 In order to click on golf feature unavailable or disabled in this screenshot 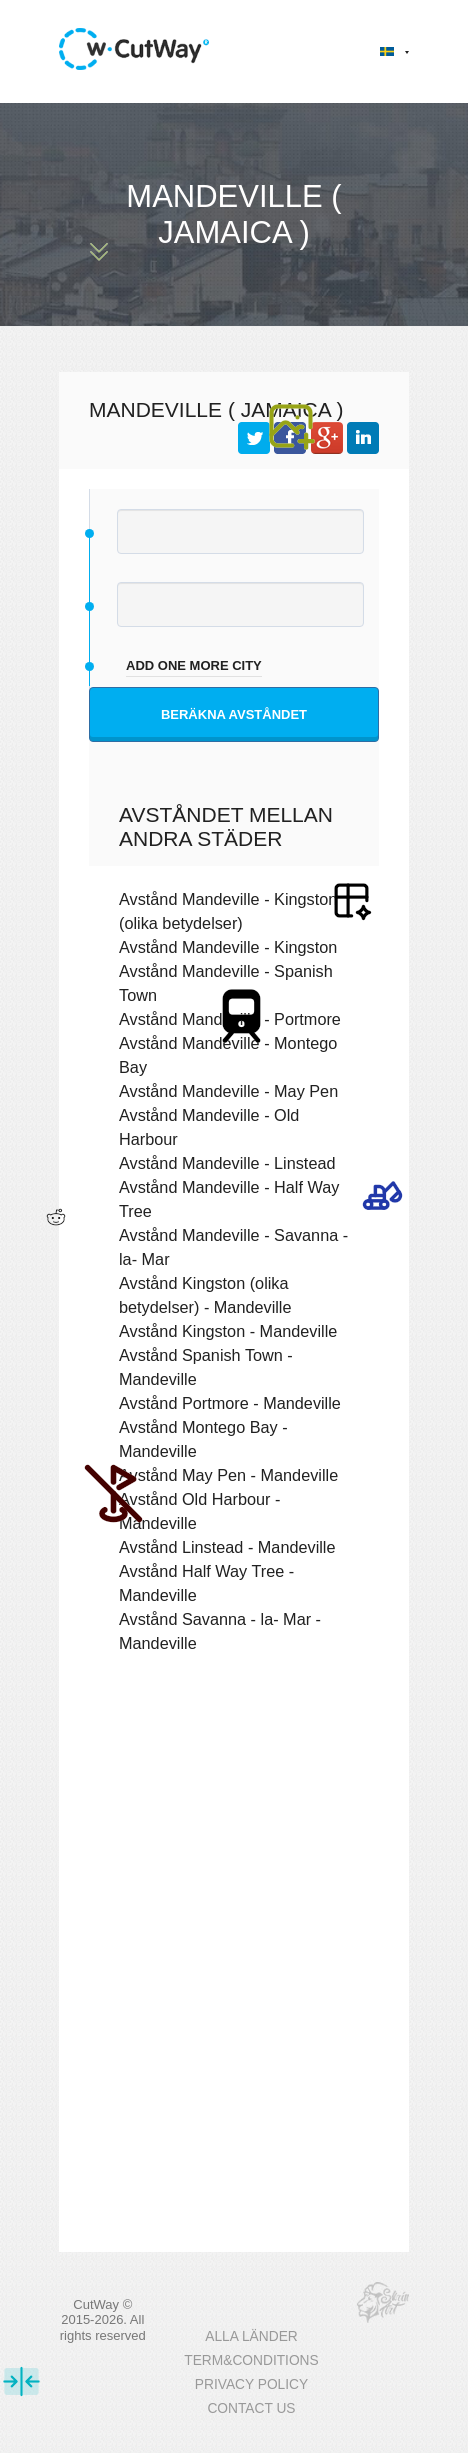, I will do `click(113, 1493)`.